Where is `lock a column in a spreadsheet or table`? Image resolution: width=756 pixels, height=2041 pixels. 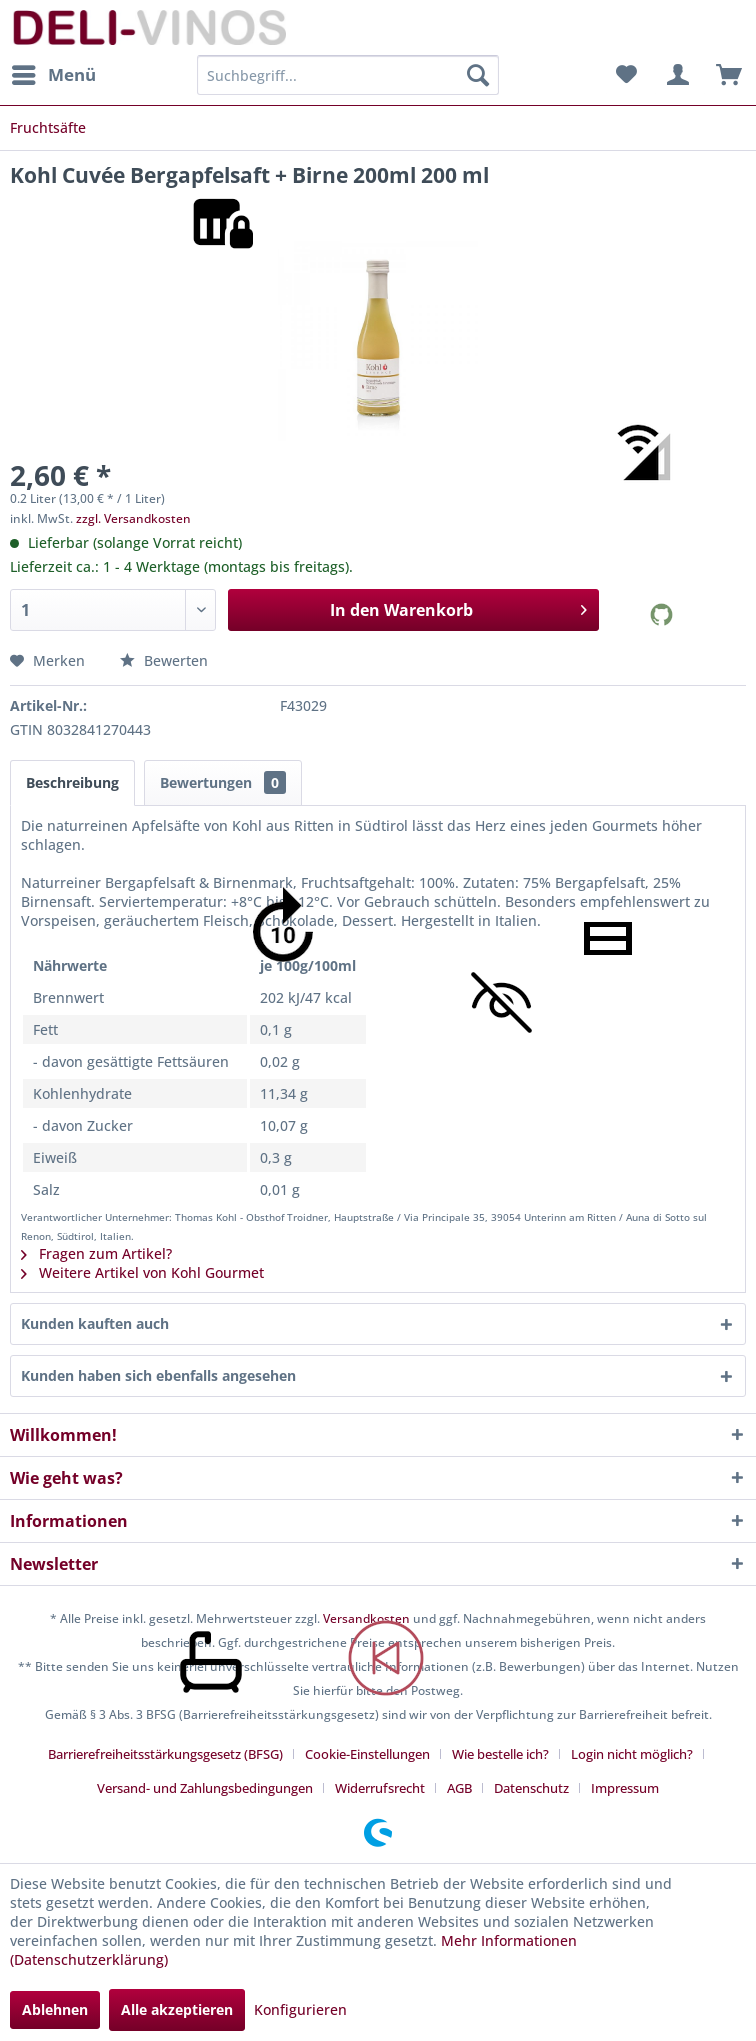
lock a column in a spreadsheet or table is located at coordinates (220, 222).